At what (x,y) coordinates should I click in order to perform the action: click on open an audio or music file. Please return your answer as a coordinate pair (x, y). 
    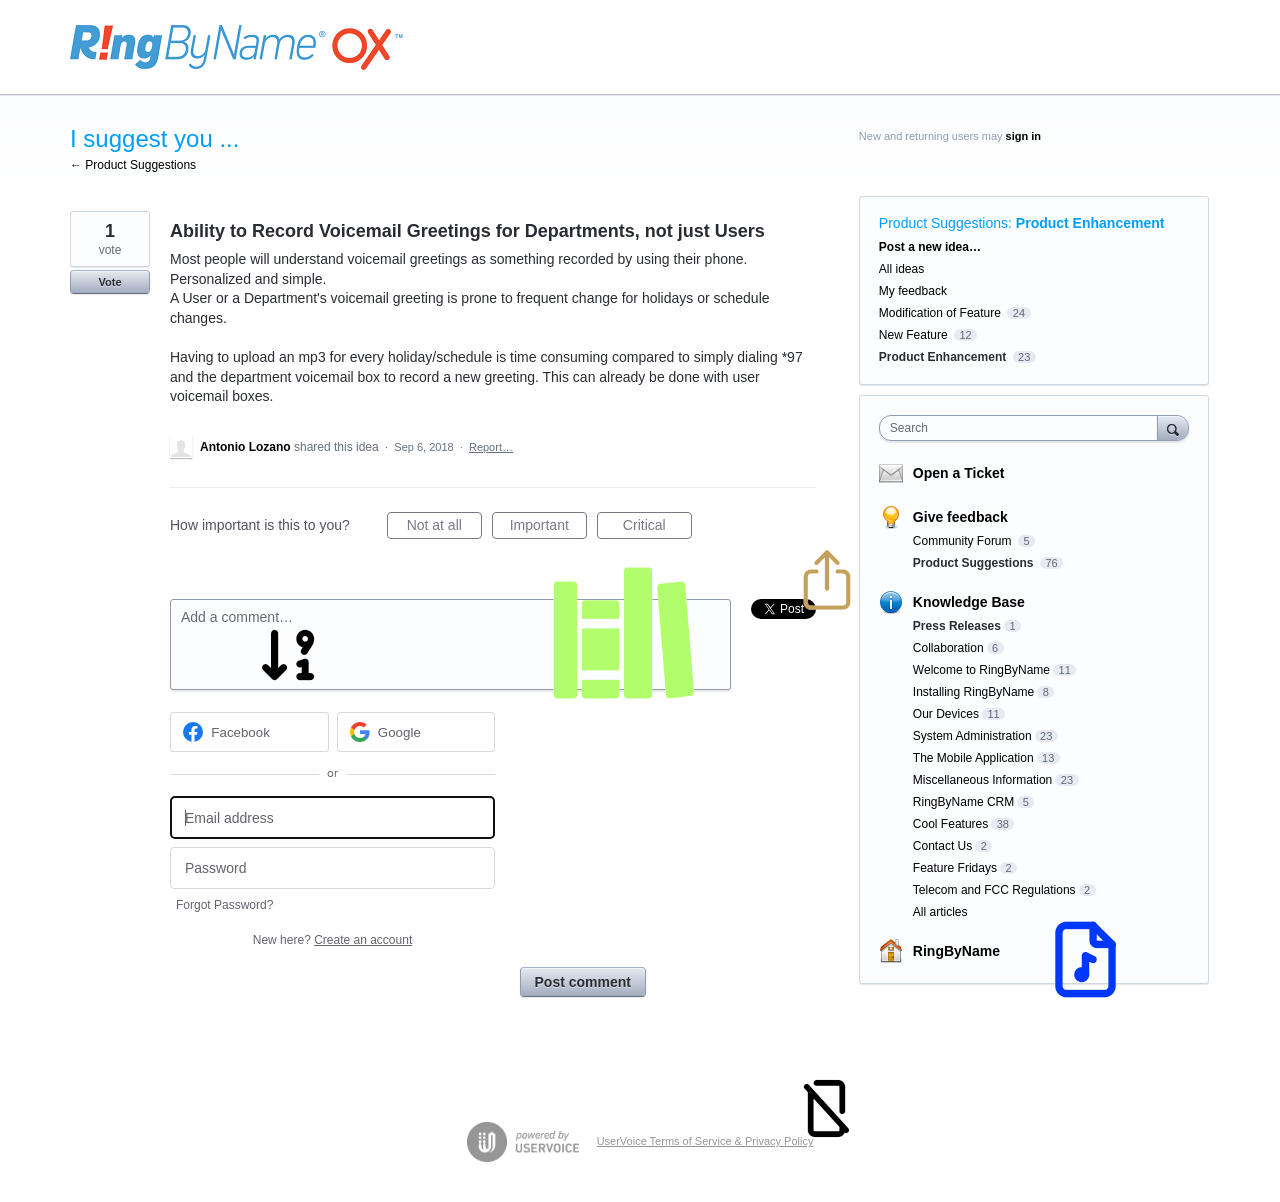
    Looking at the image, I should click on (1085, 959).